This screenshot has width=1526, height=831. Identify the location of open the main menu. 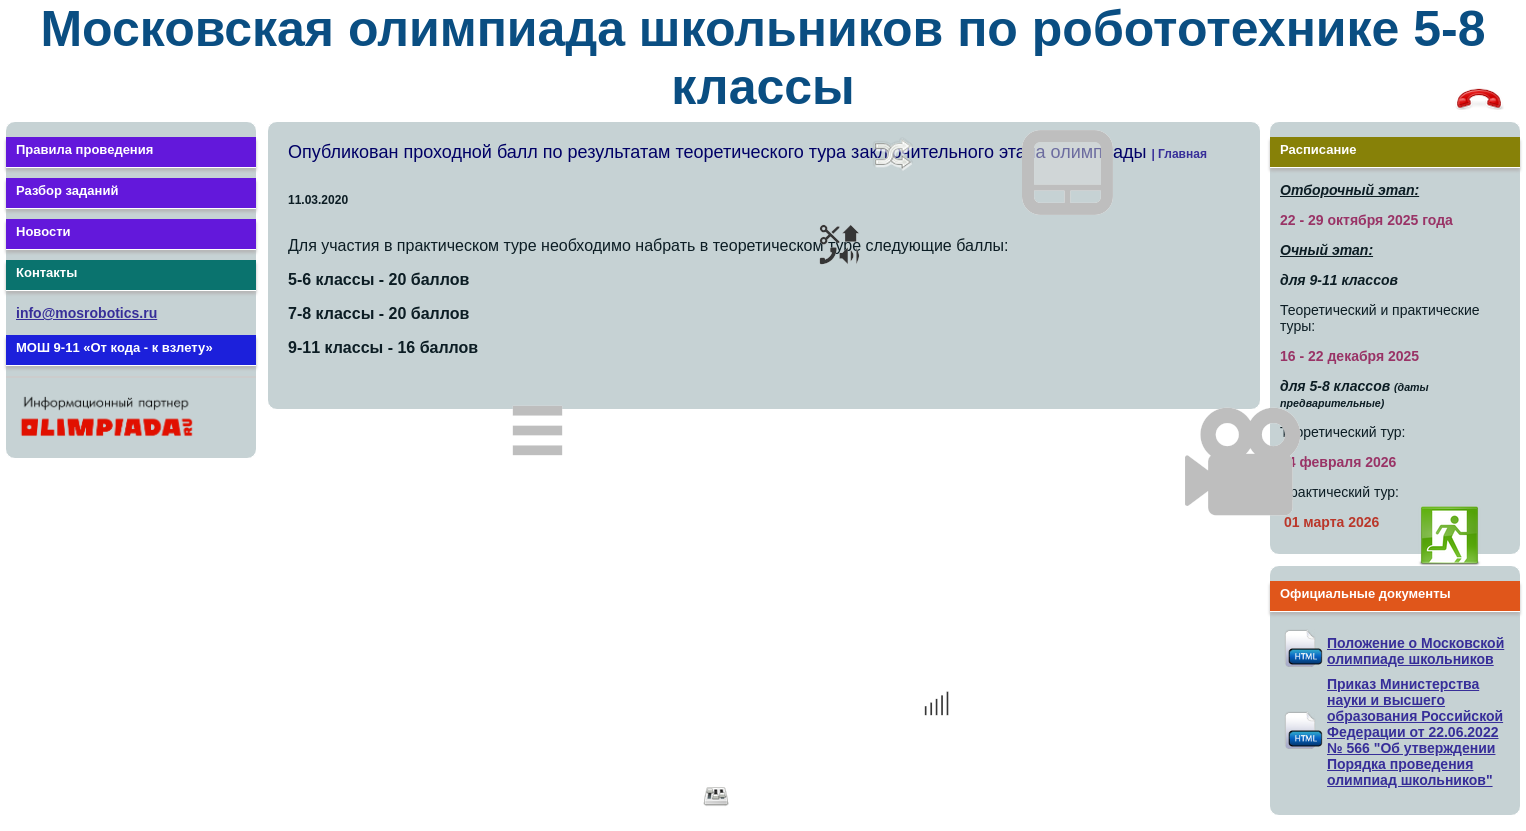
(537, 430).